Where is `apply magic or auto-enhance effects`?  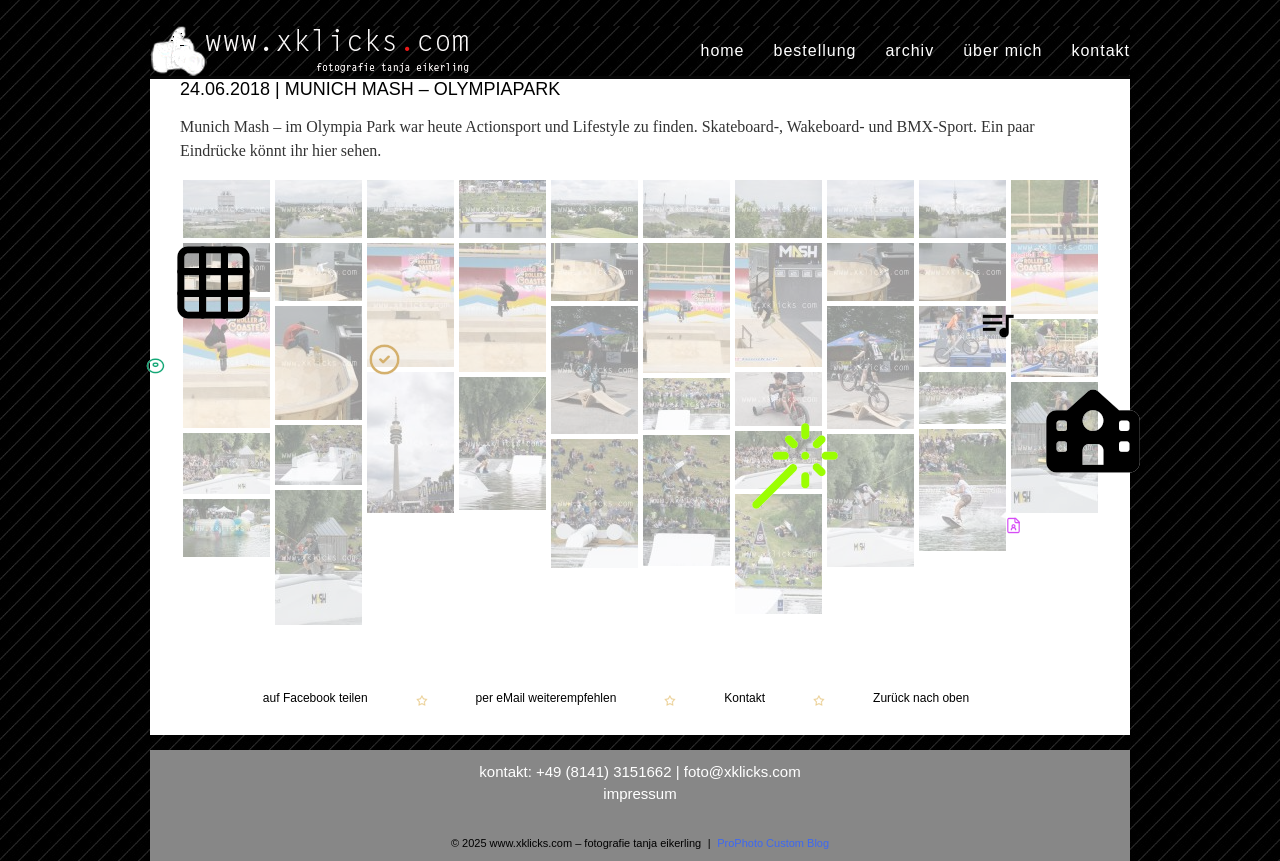
apply magic or auto-enhance effects is located at coordinates (793, 468).